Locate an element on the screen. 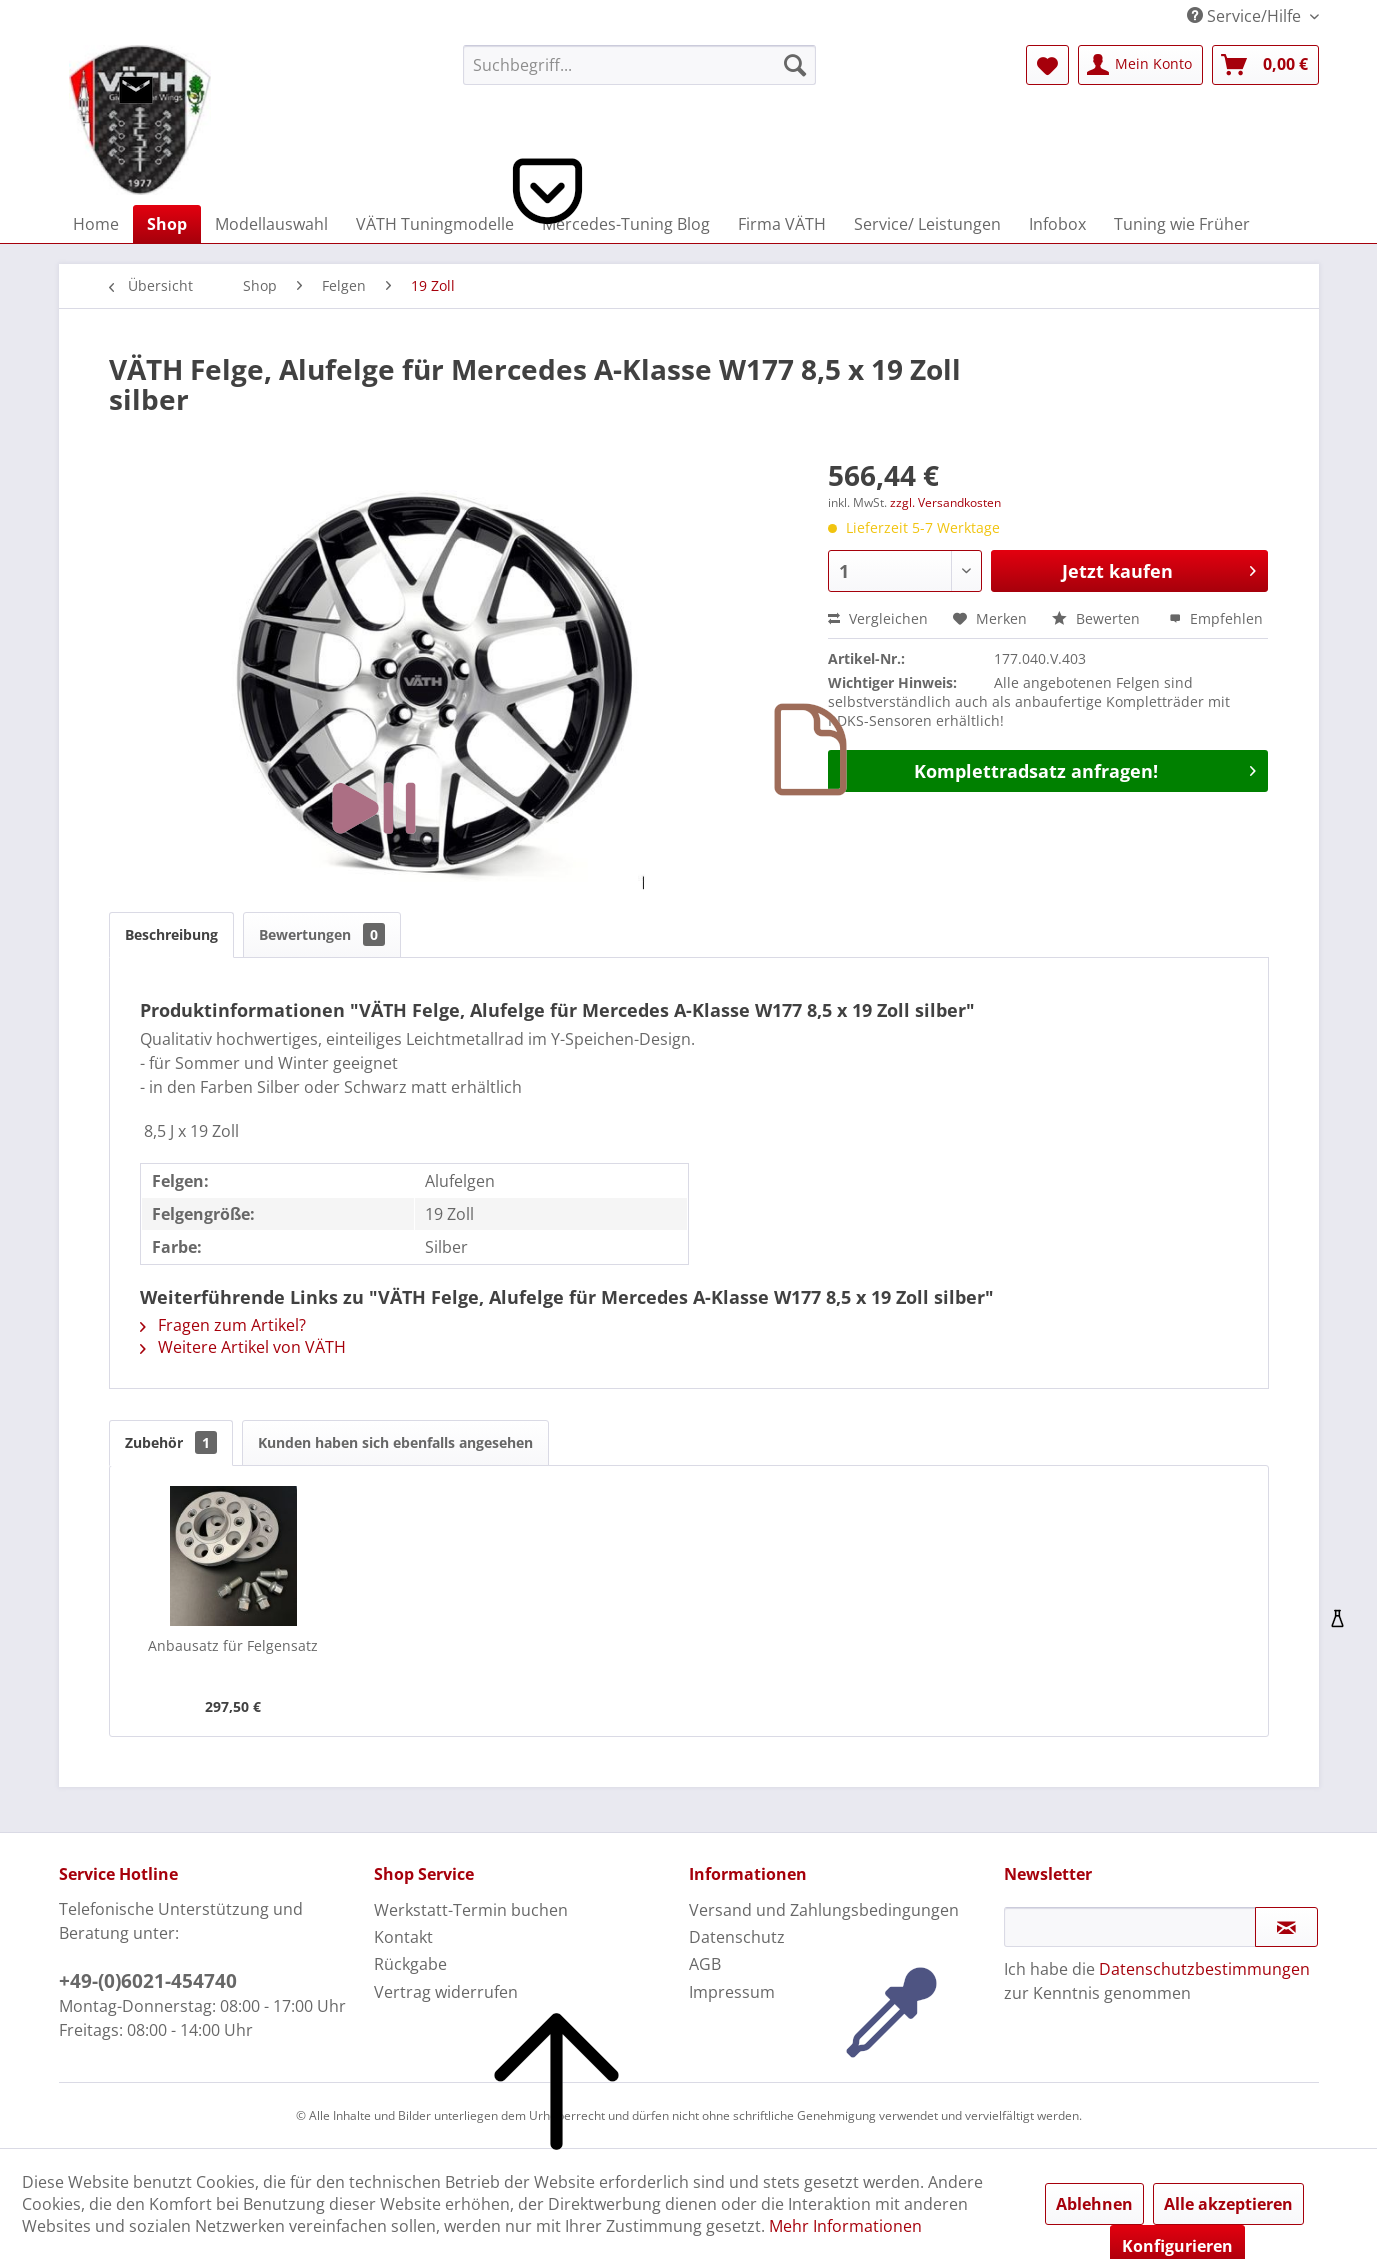  open your email inbox is located at coordinates (136, 90).